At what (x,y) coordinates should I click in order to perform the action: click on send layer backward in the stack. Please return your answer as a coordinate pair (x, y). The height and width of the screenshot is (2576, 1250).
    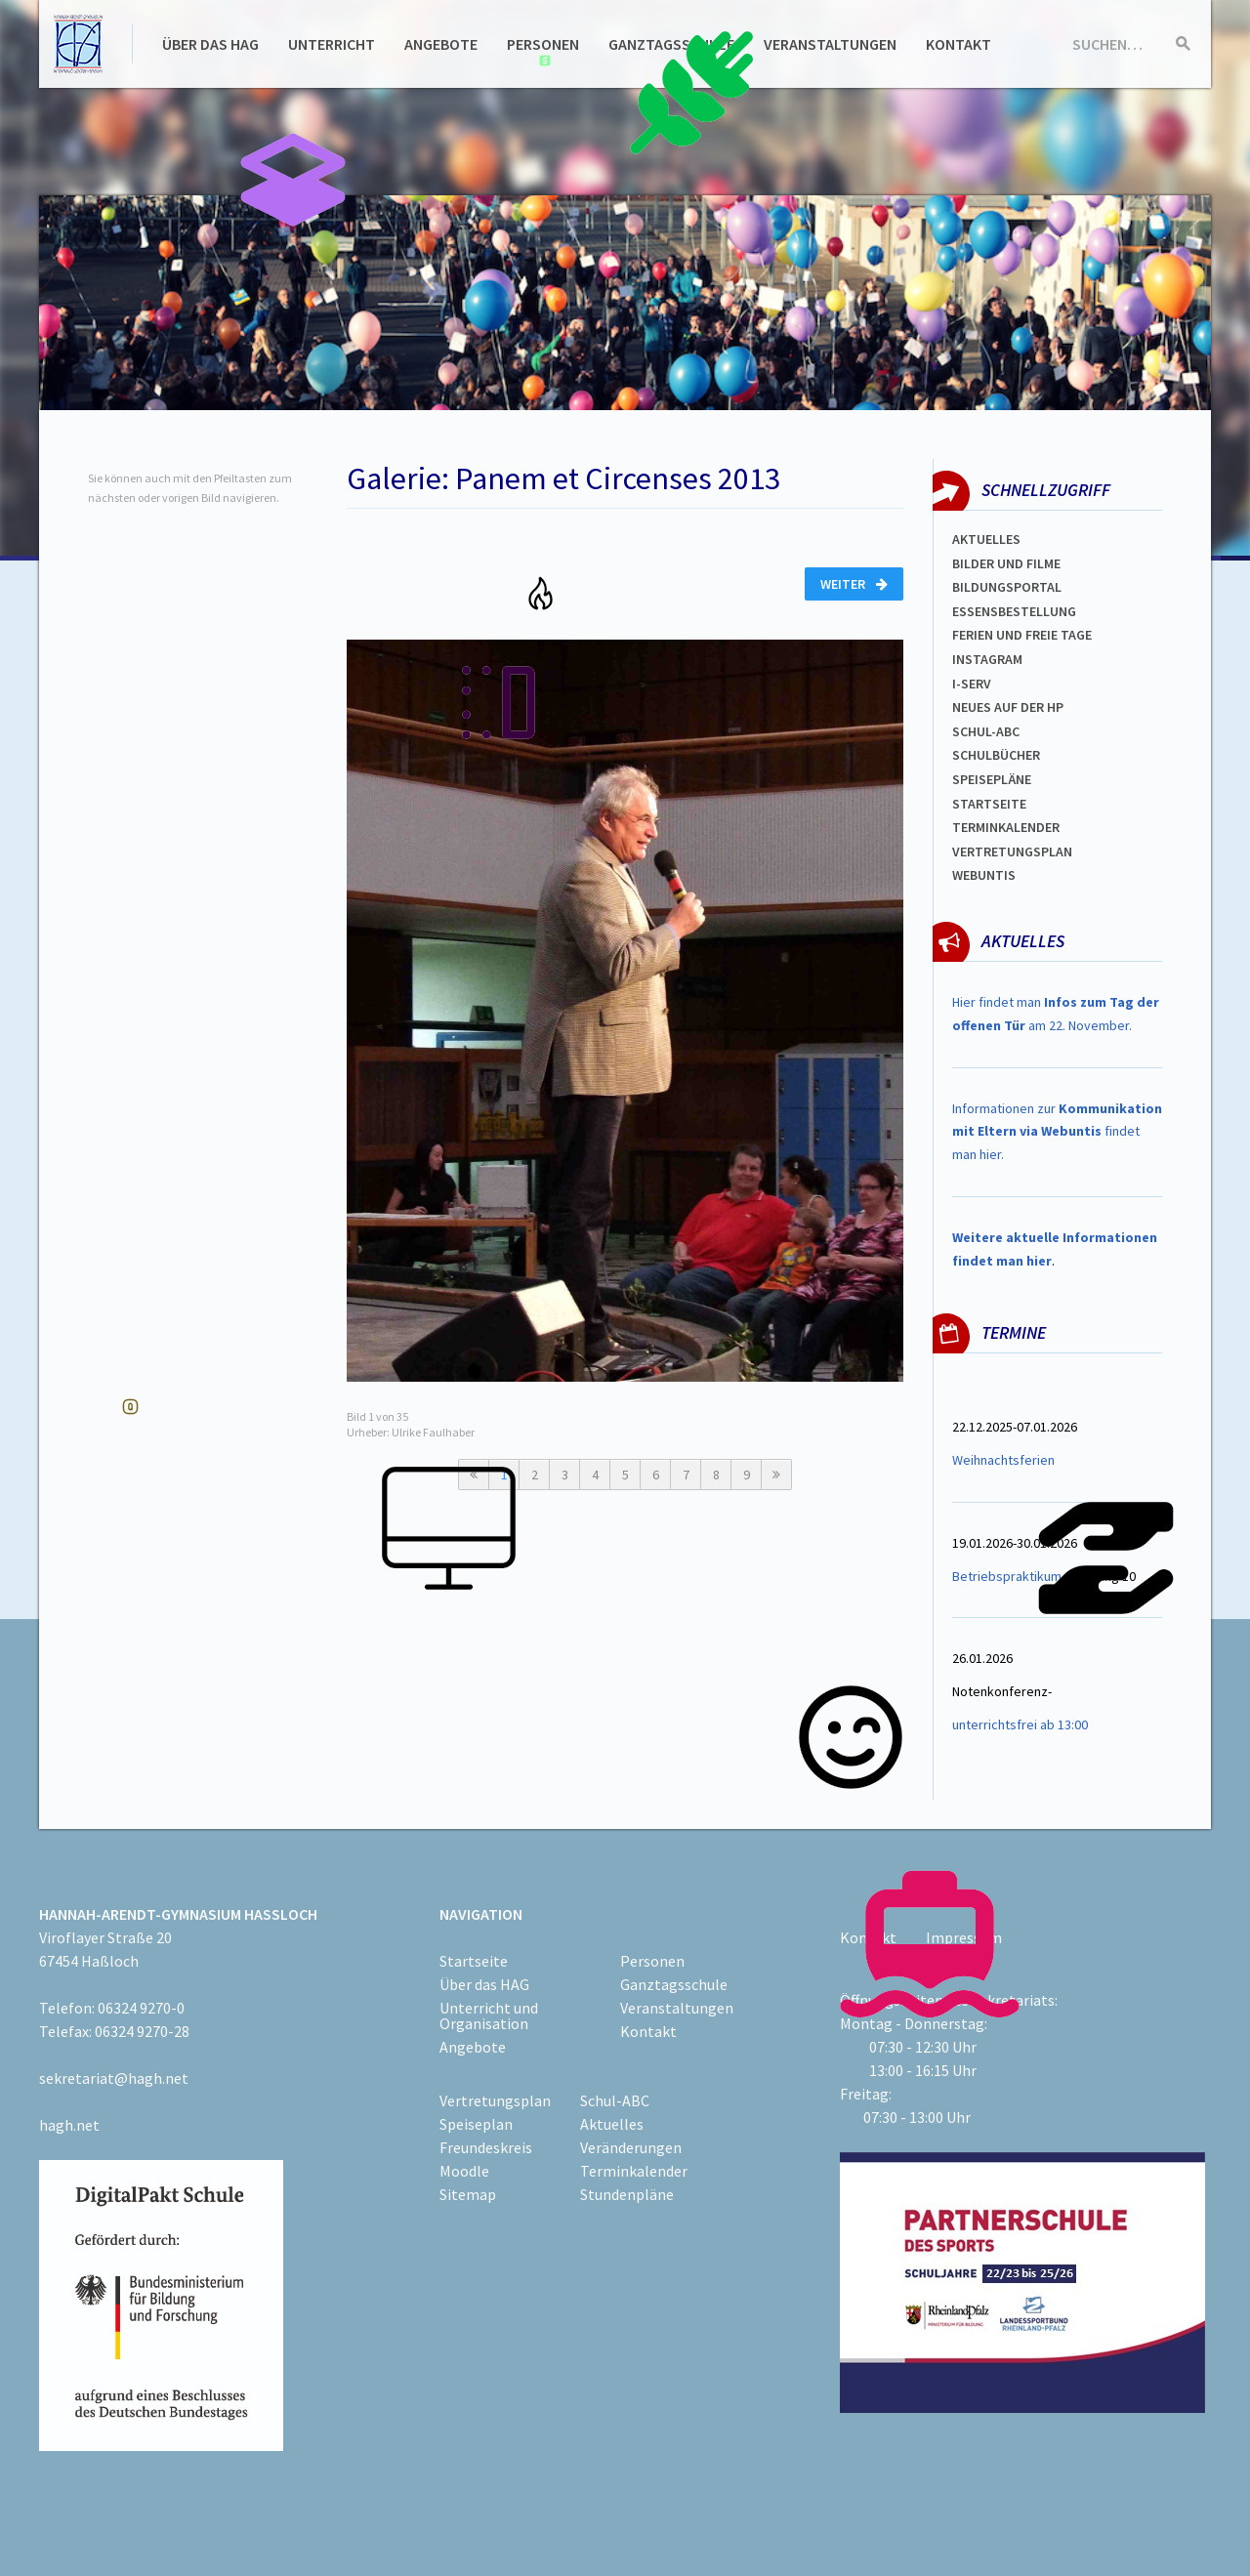
    Looking at the image, I should click on (293, 180).